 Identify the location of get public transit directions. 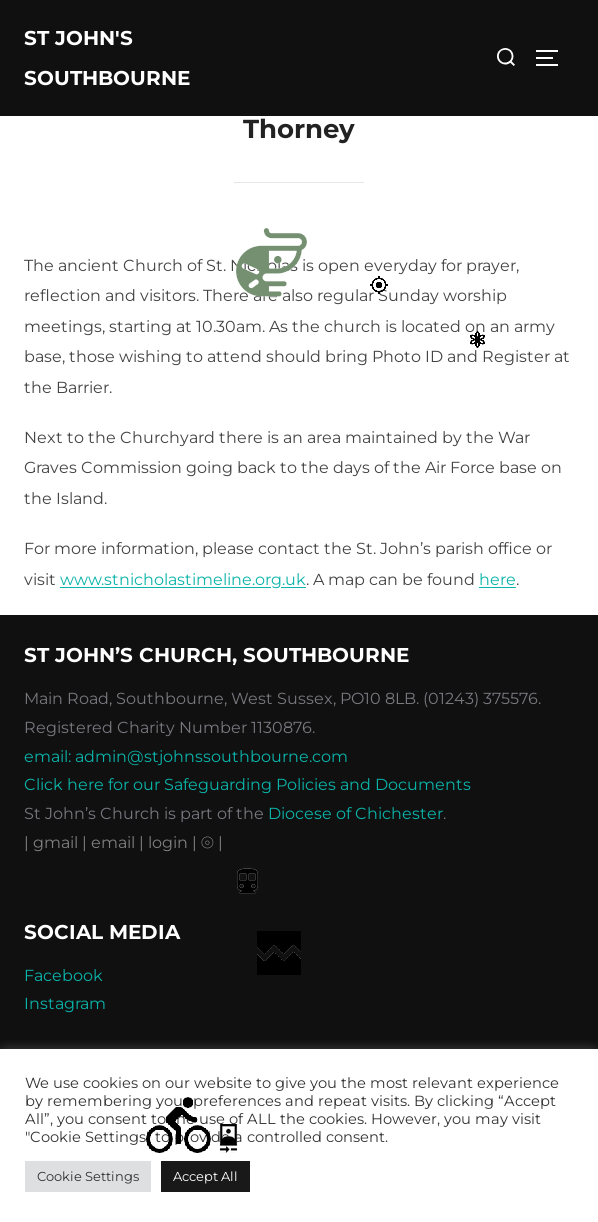
(247, 881).